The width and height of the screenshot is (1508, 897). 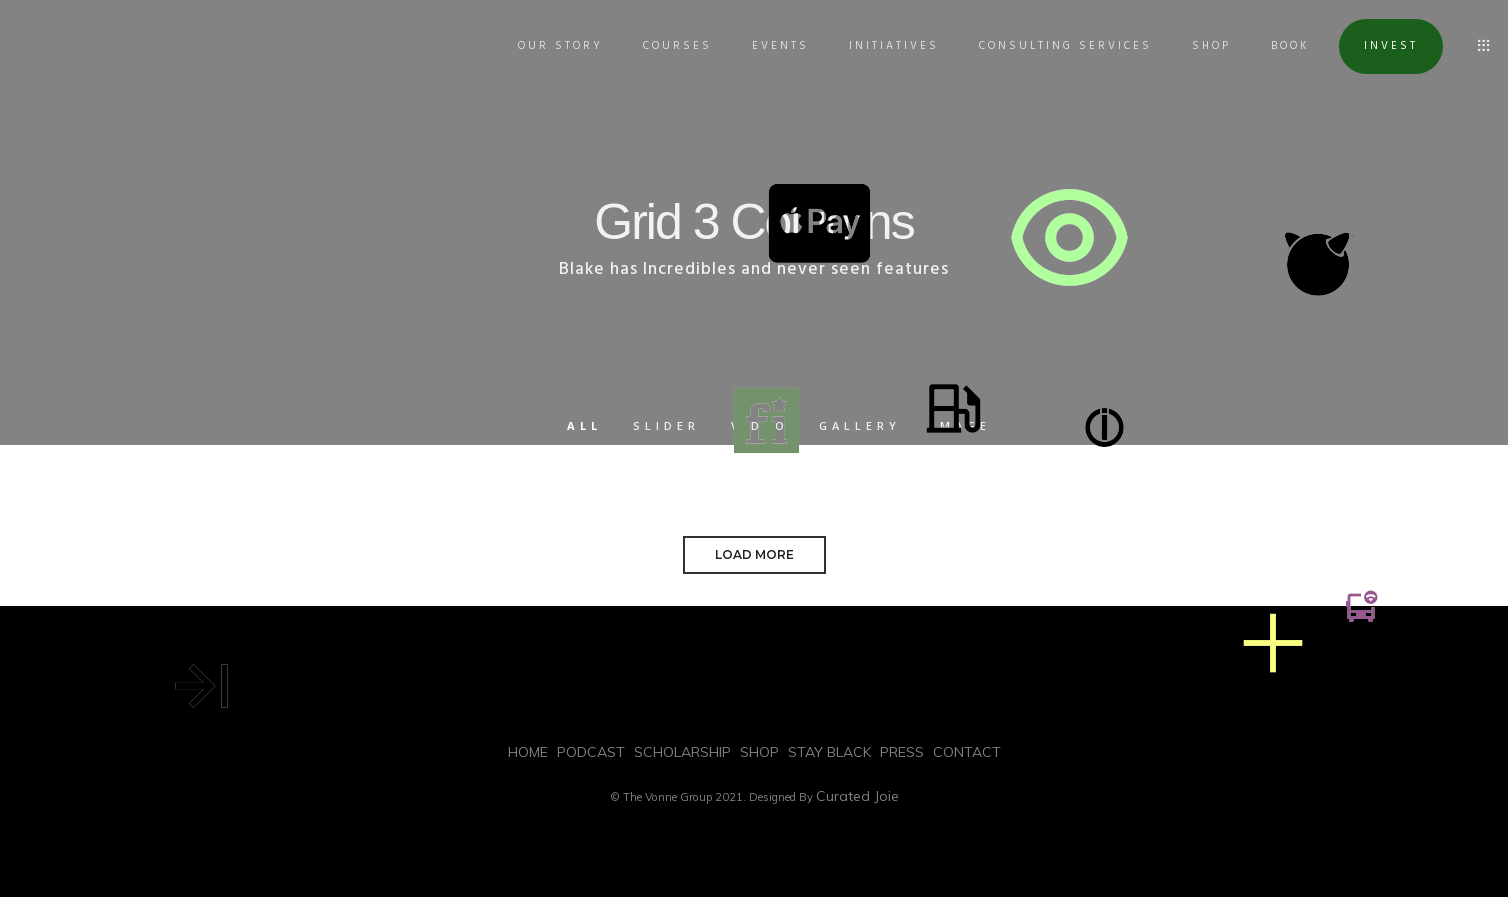 What do you see at coordinates (1320, 264) in the screenshot?
I see `FreeBSD operating system logo` at bounding box center [1320, 264].